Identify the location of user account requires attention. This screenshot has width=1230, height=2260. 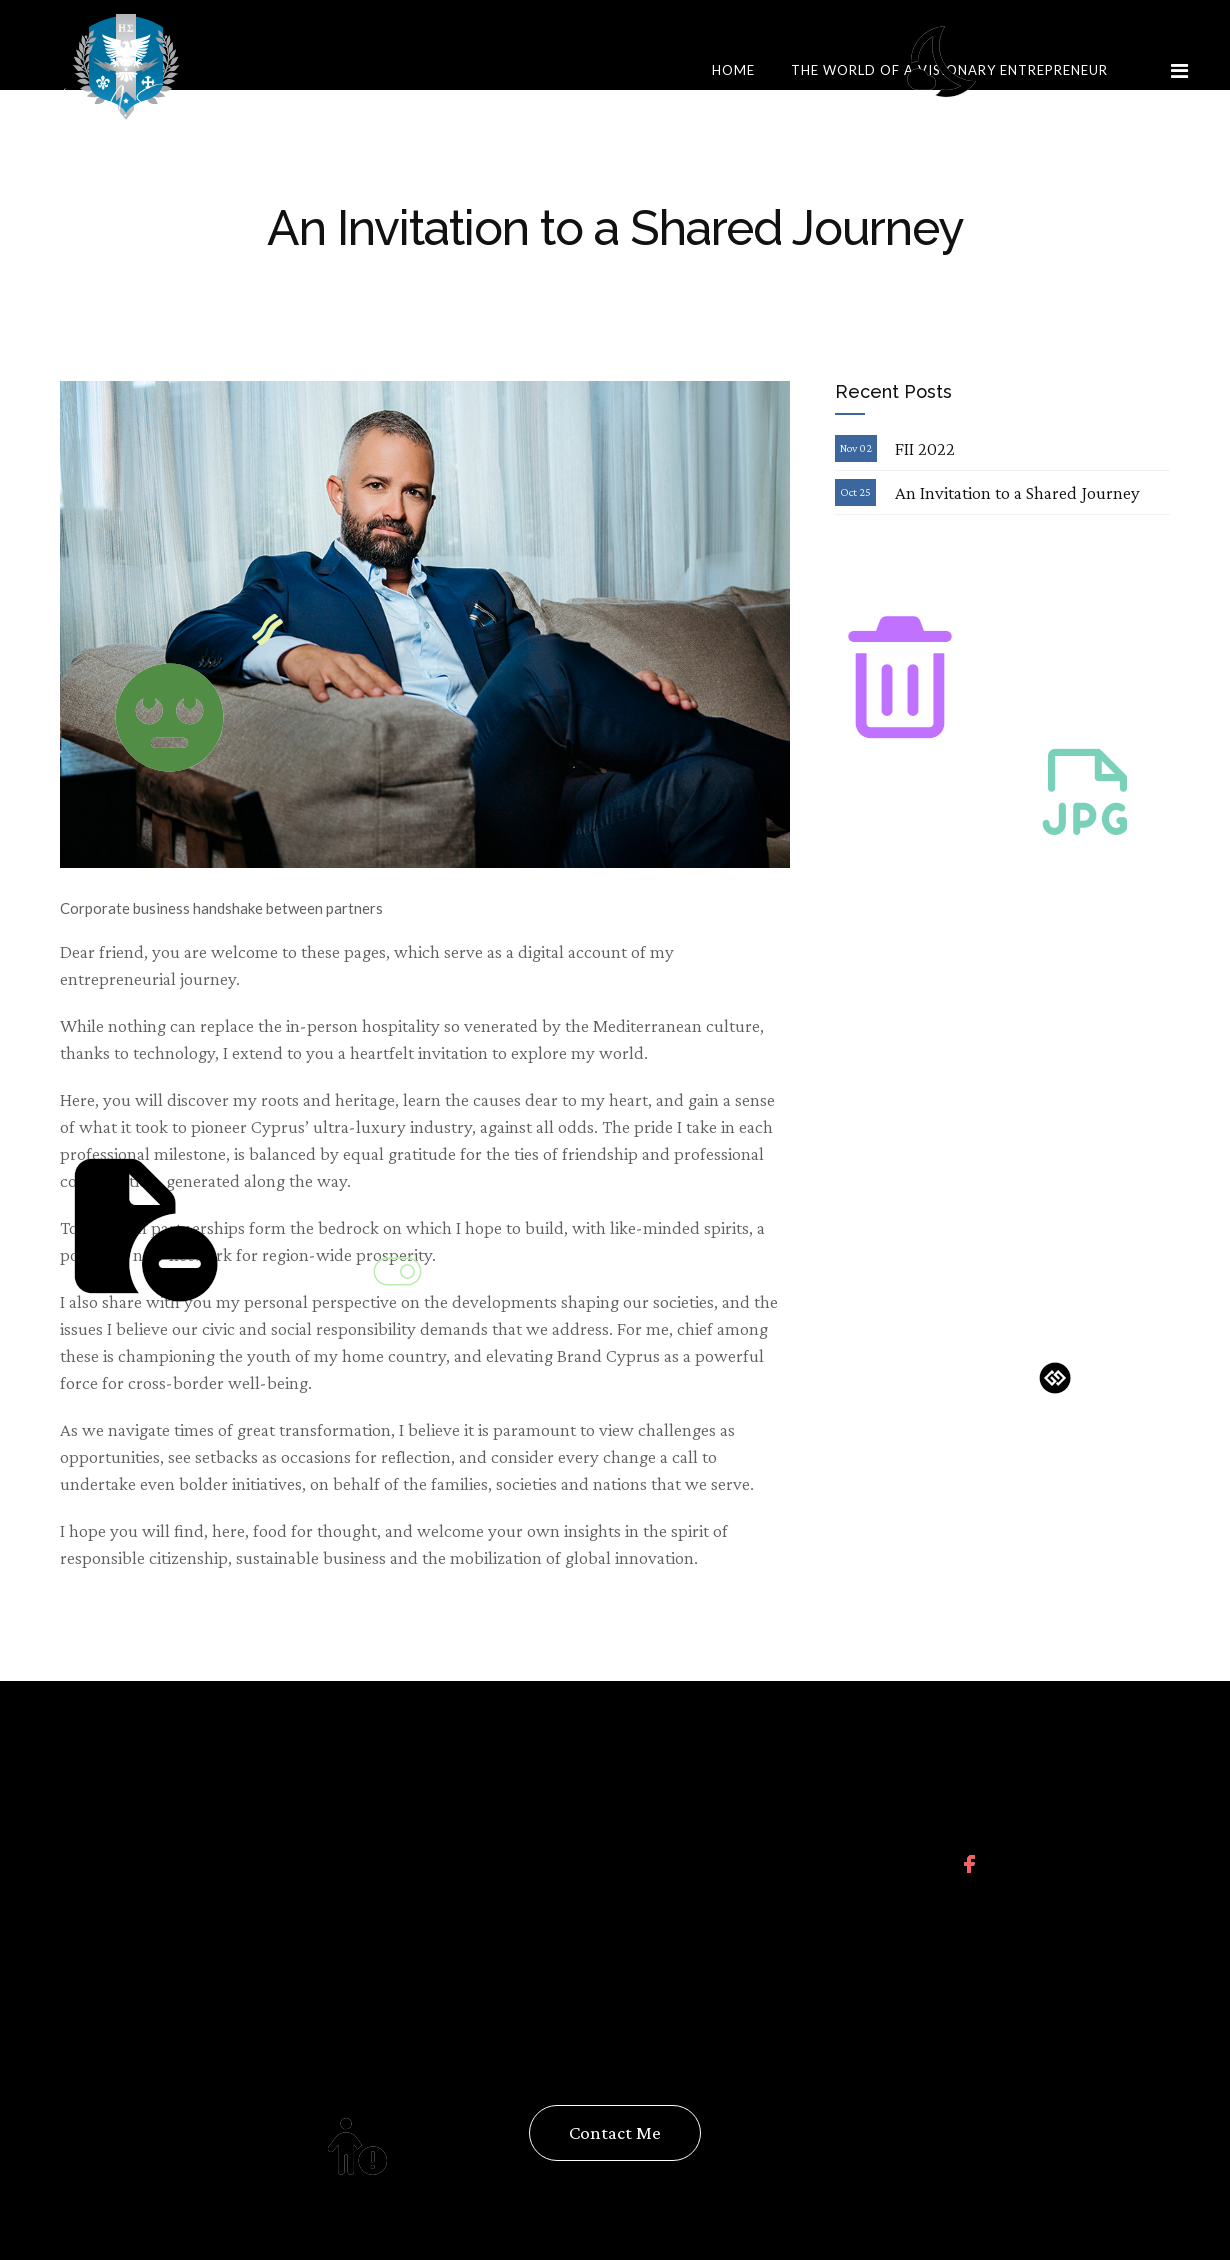
(355, 2146).